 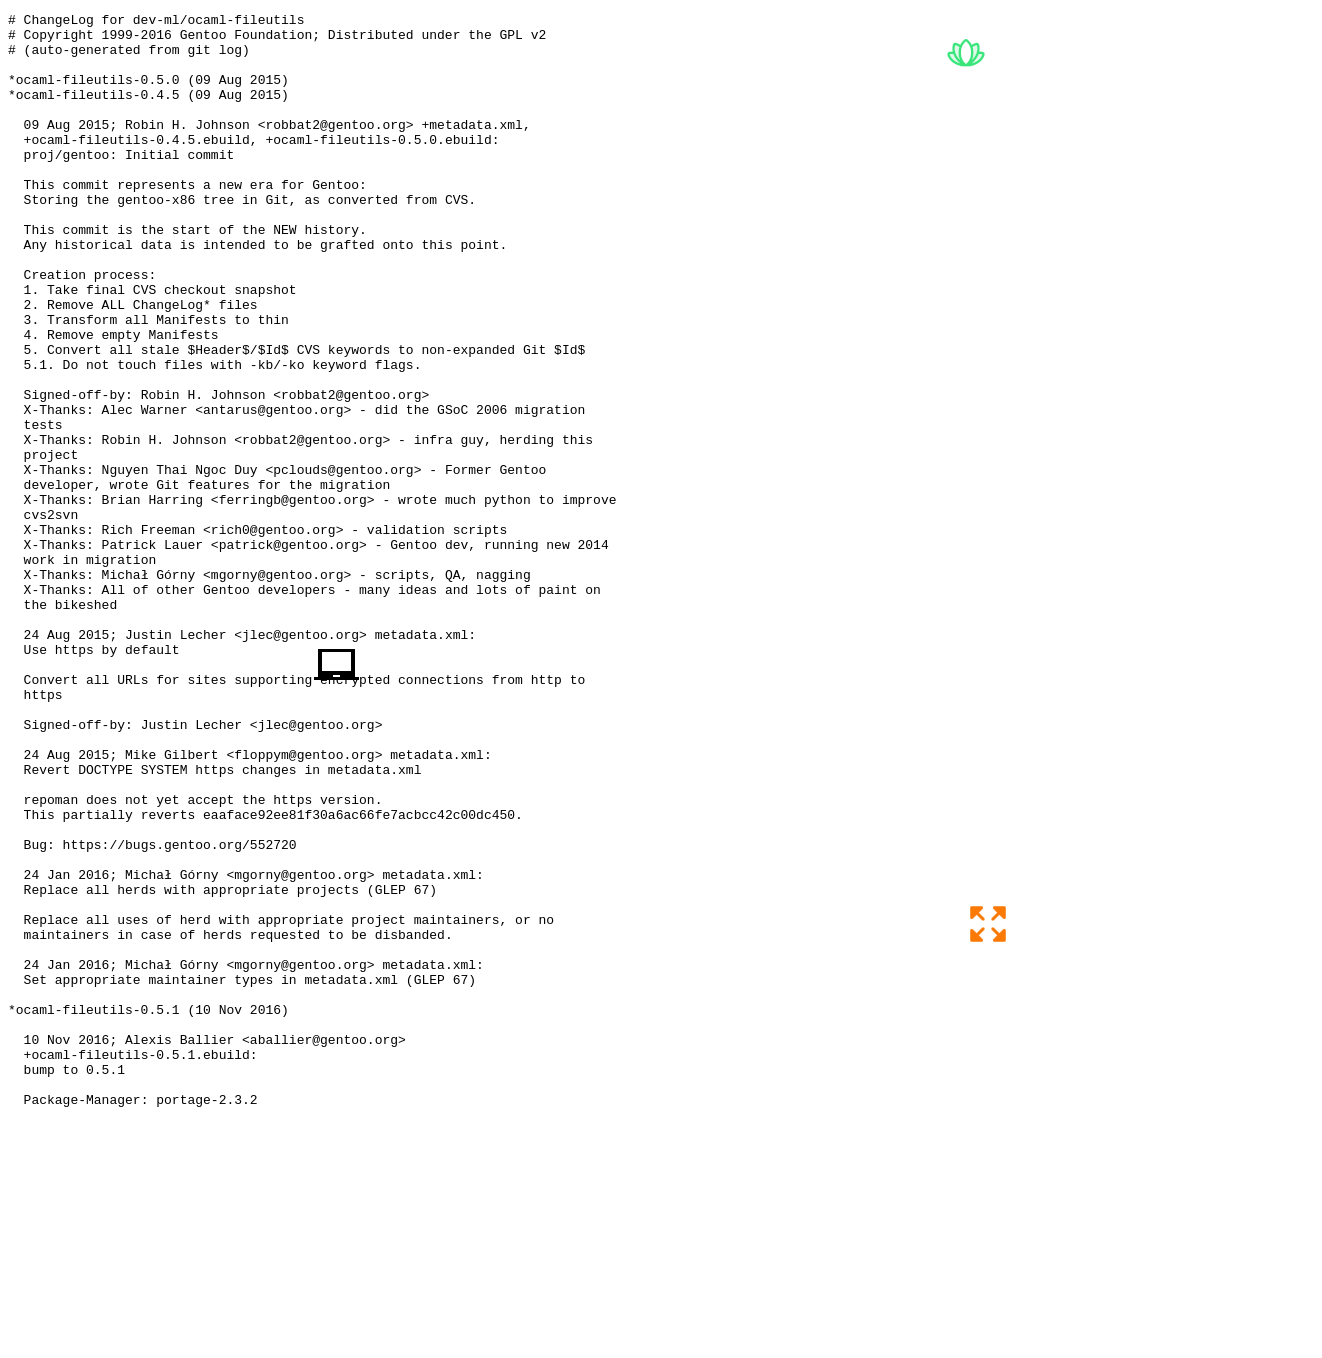 I want to click on open meditation or mindfulness feature, so click(x=966, y=54).